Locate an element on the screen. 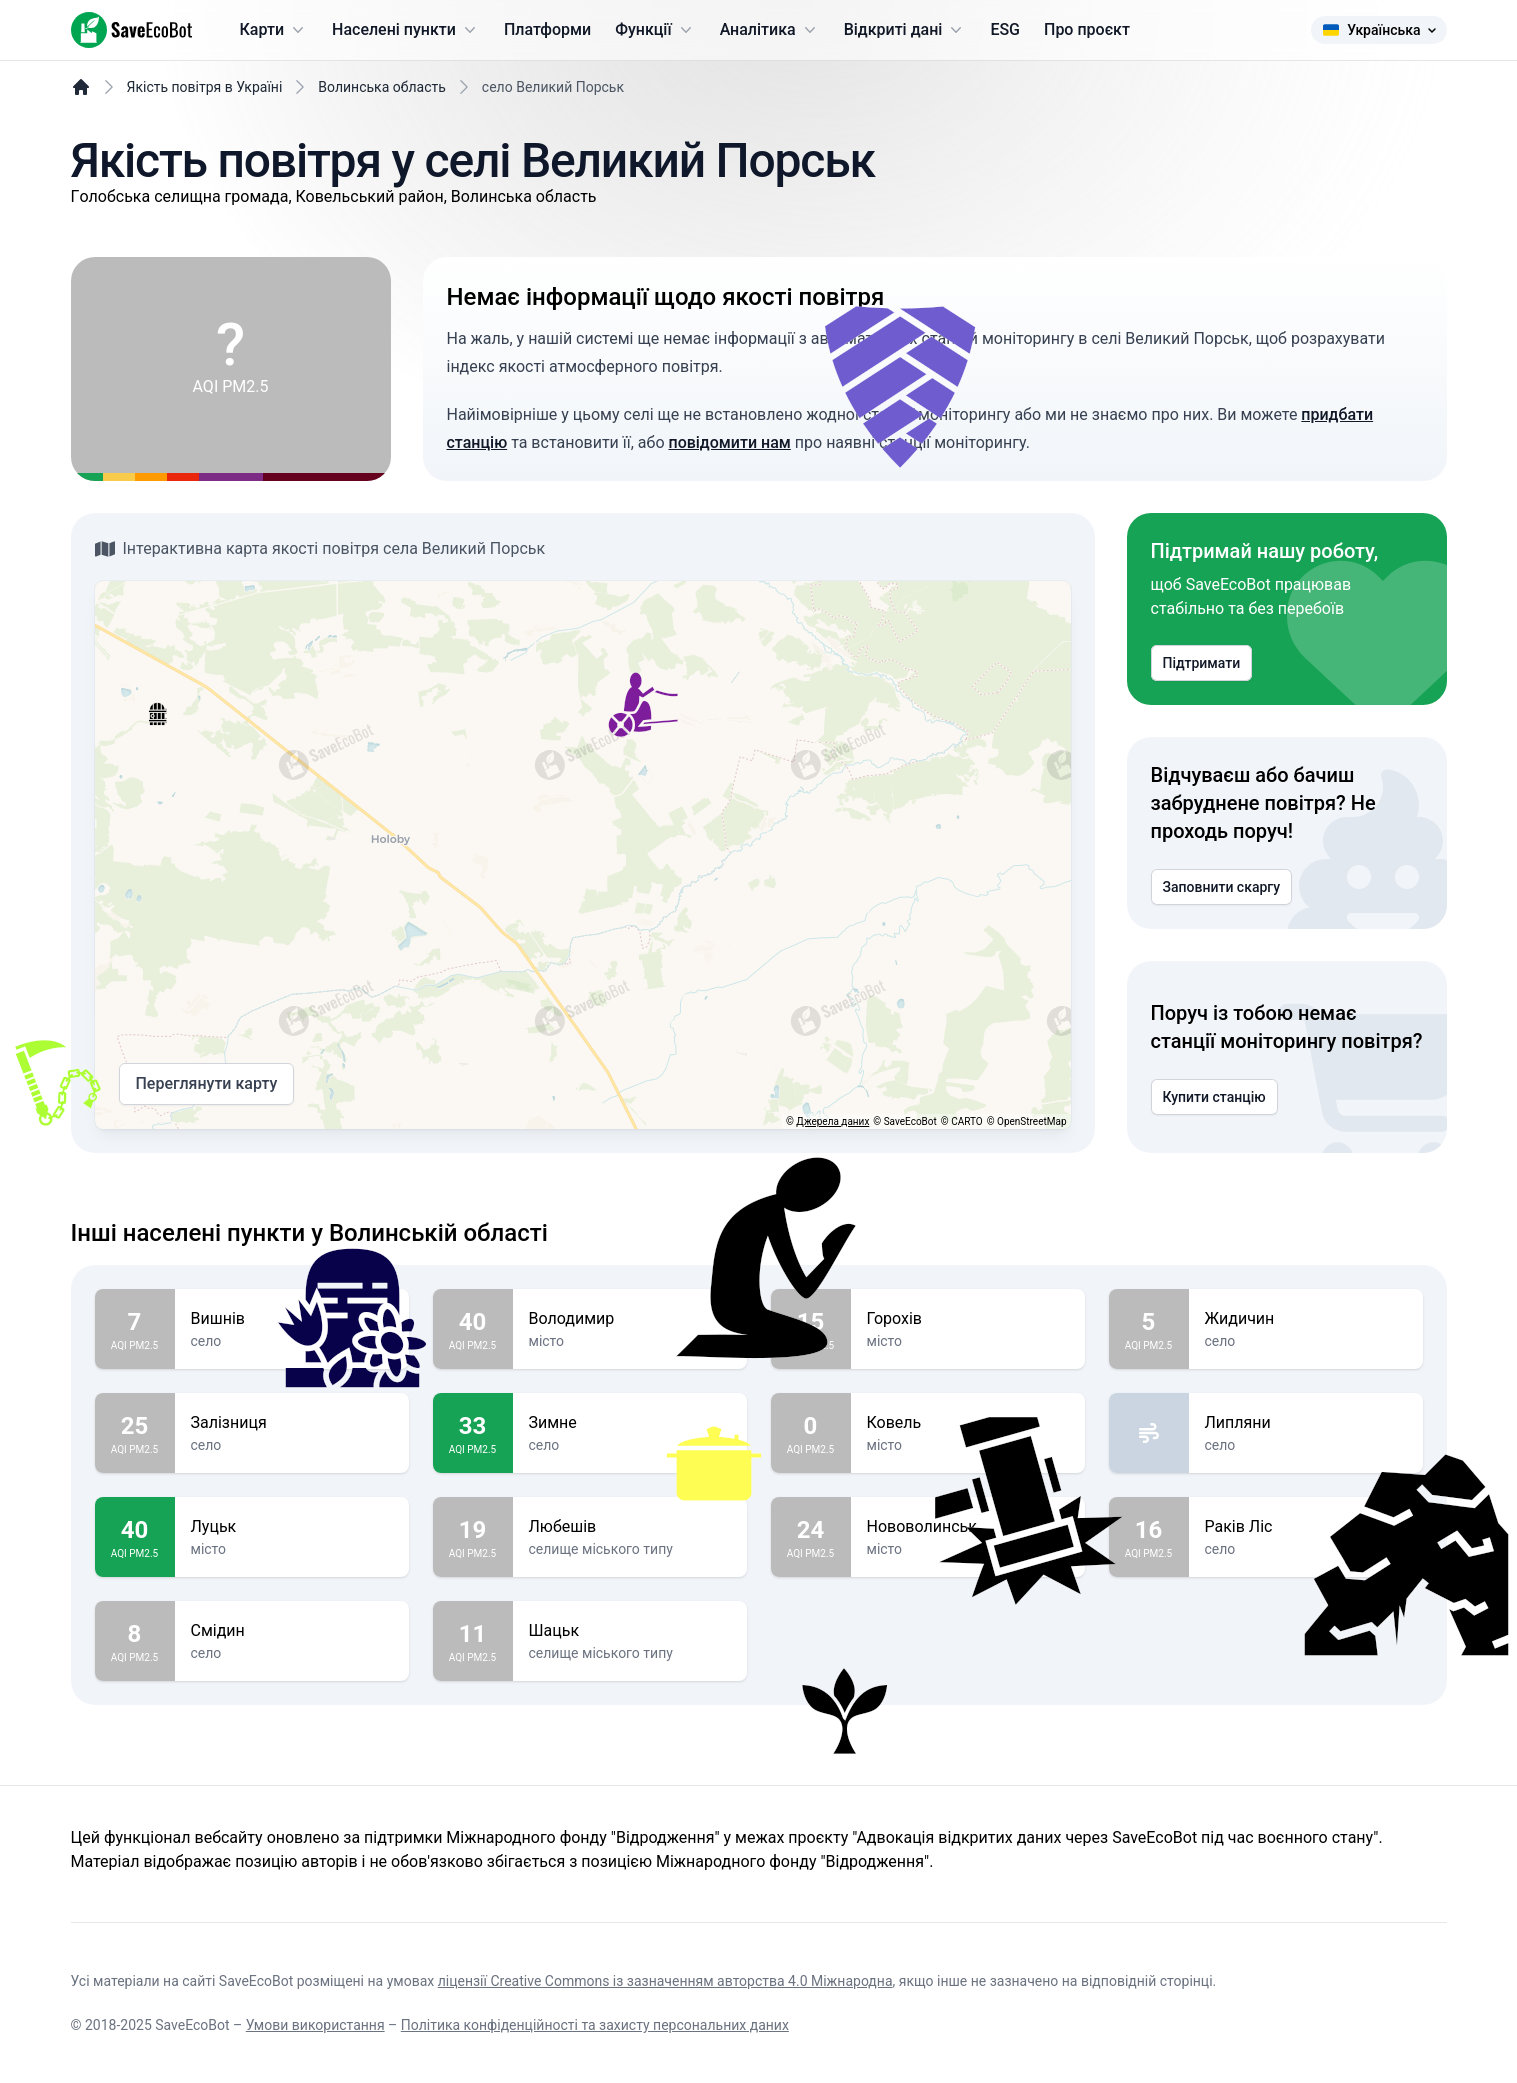 The image size is (1517, 2083). indicates a legal or court-related feature is located at coordinates (1029, 1511).